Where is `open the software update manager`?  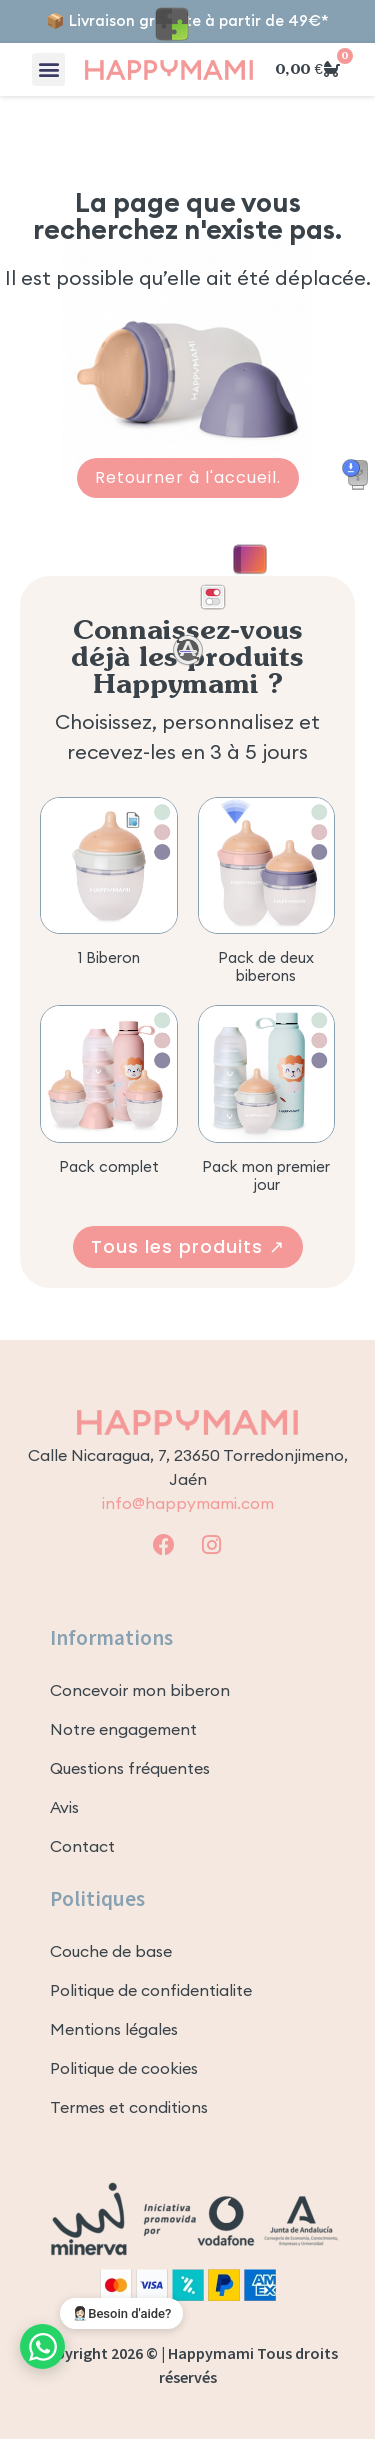
open the software update manager is located at coordinates (188, 650).